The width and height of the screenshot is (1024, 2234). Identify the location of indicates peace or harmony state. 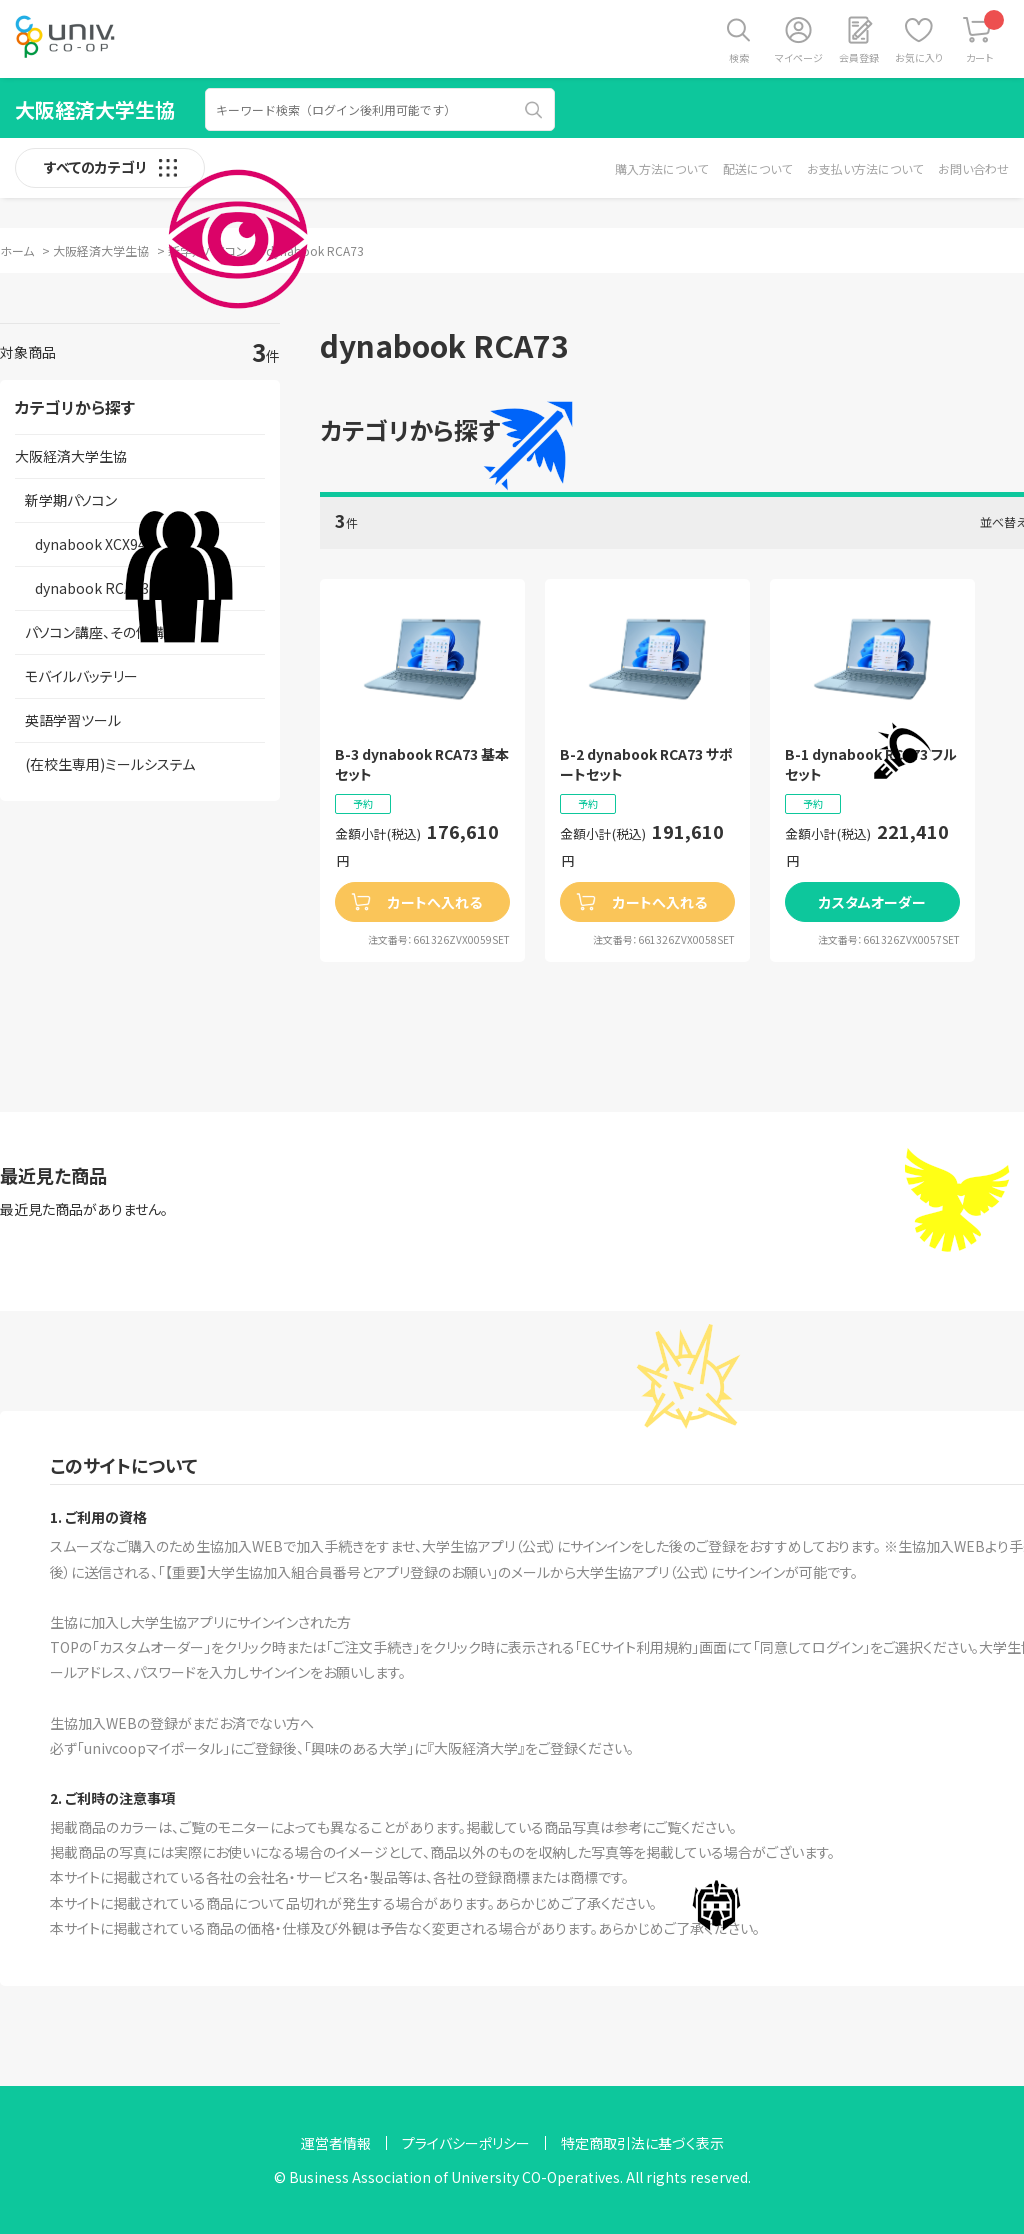
(956, 1201).